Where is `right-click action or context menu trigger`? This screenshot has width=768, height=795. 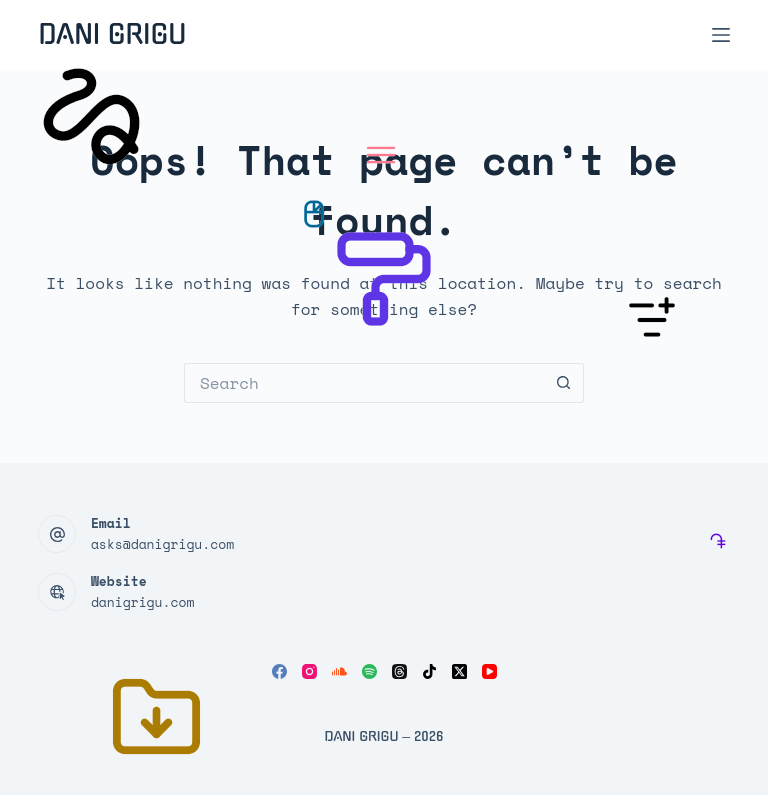
right-click action or context menu trigger is located at coordinates (314, 214).